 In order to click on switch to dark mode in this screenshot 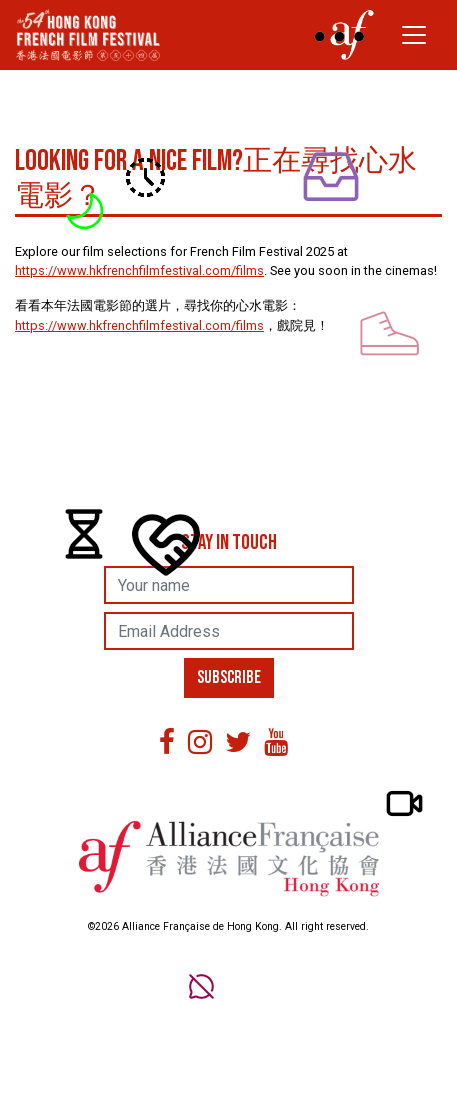, I will do `click(84, 210)`.